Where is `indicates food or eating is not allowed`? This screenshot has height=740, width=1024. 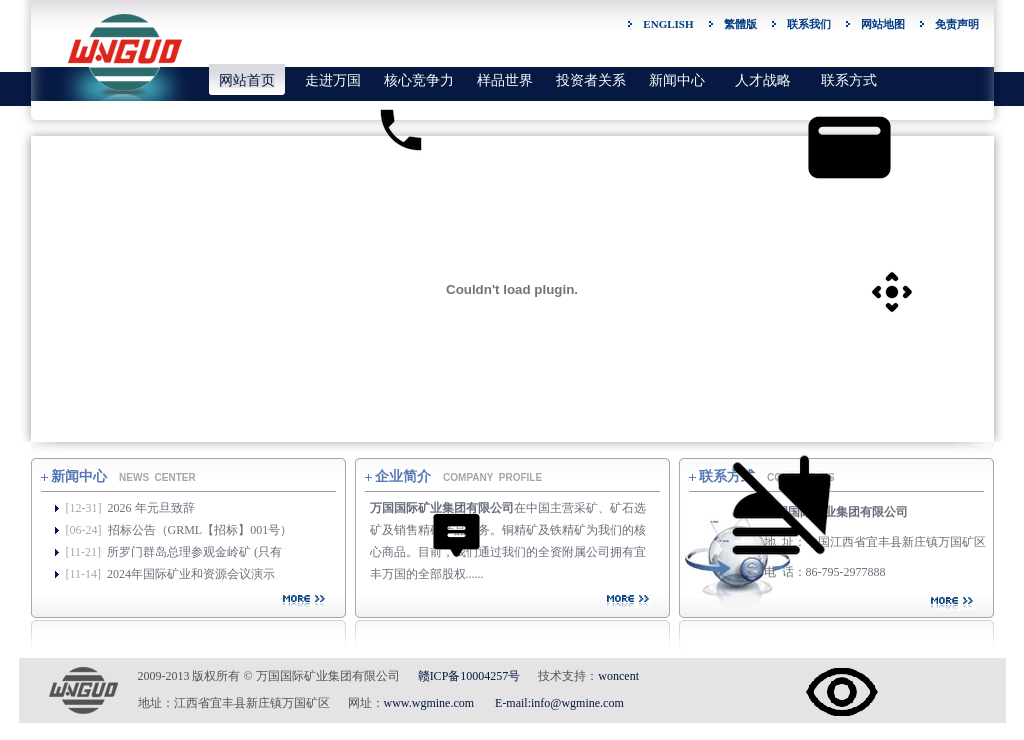 indicates food or eating is not allowed is located at coordinates (782, 505).